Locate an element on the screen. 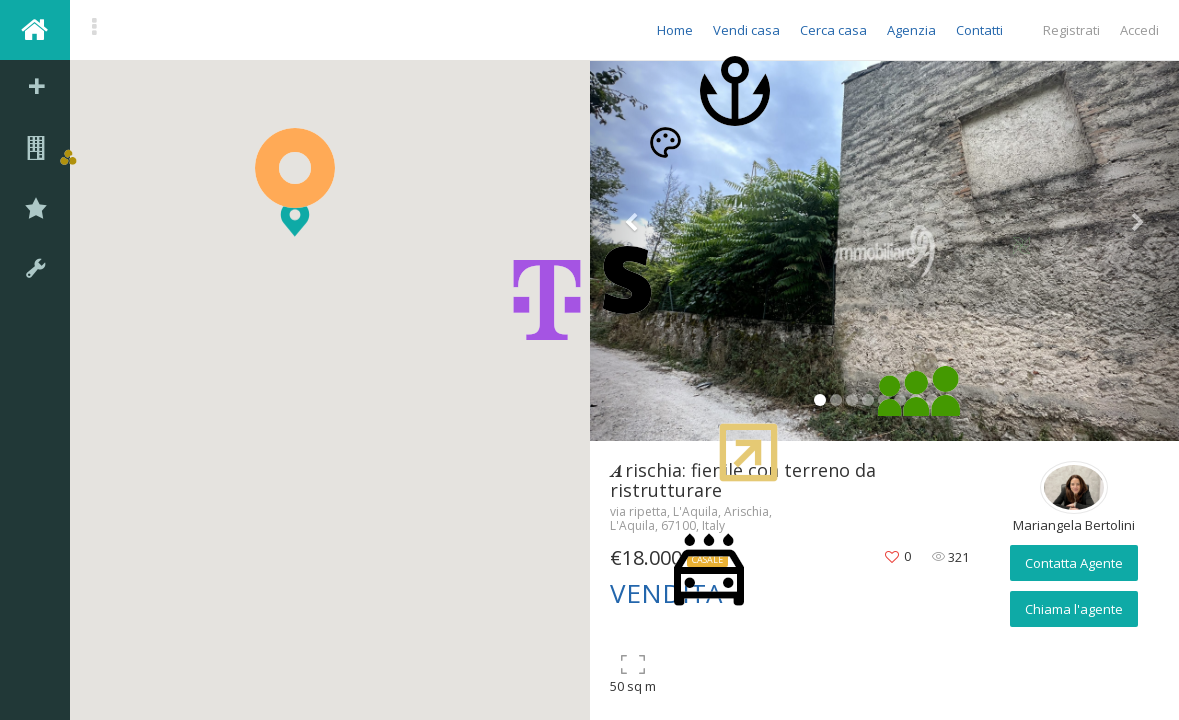  access color or theme customization options is located at coordinates (665, 142).